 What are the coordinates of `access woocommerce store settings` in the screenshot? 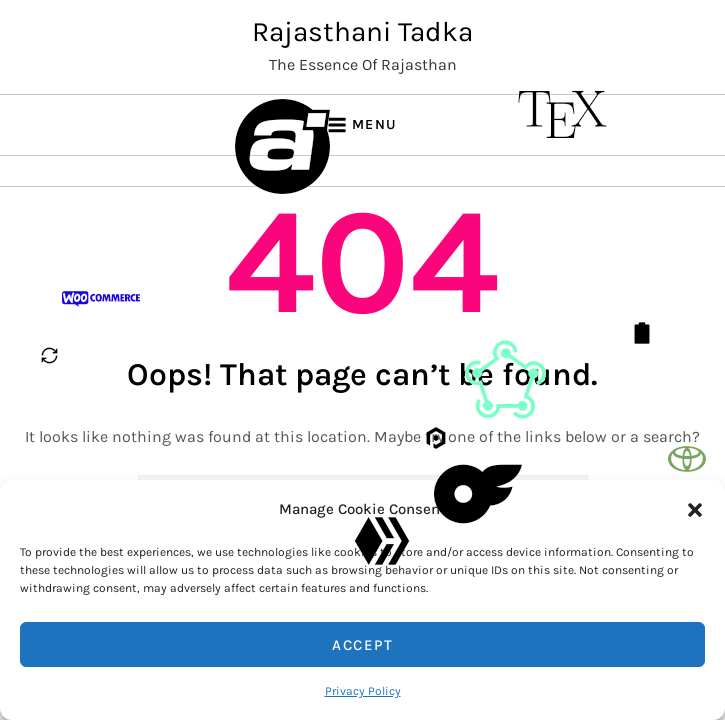 It's located at (101, 299).